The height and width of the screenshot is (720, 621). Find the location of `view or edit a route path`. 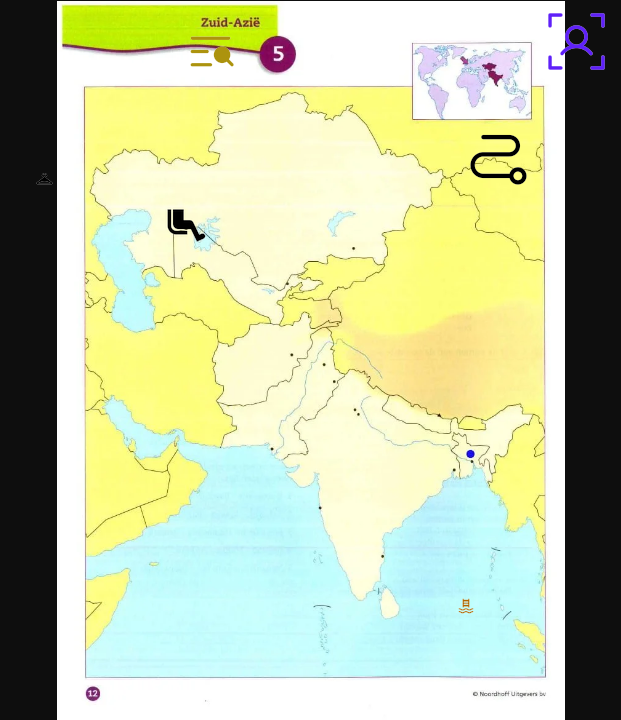

view or edit a route path is located at coordinates (498, 156).